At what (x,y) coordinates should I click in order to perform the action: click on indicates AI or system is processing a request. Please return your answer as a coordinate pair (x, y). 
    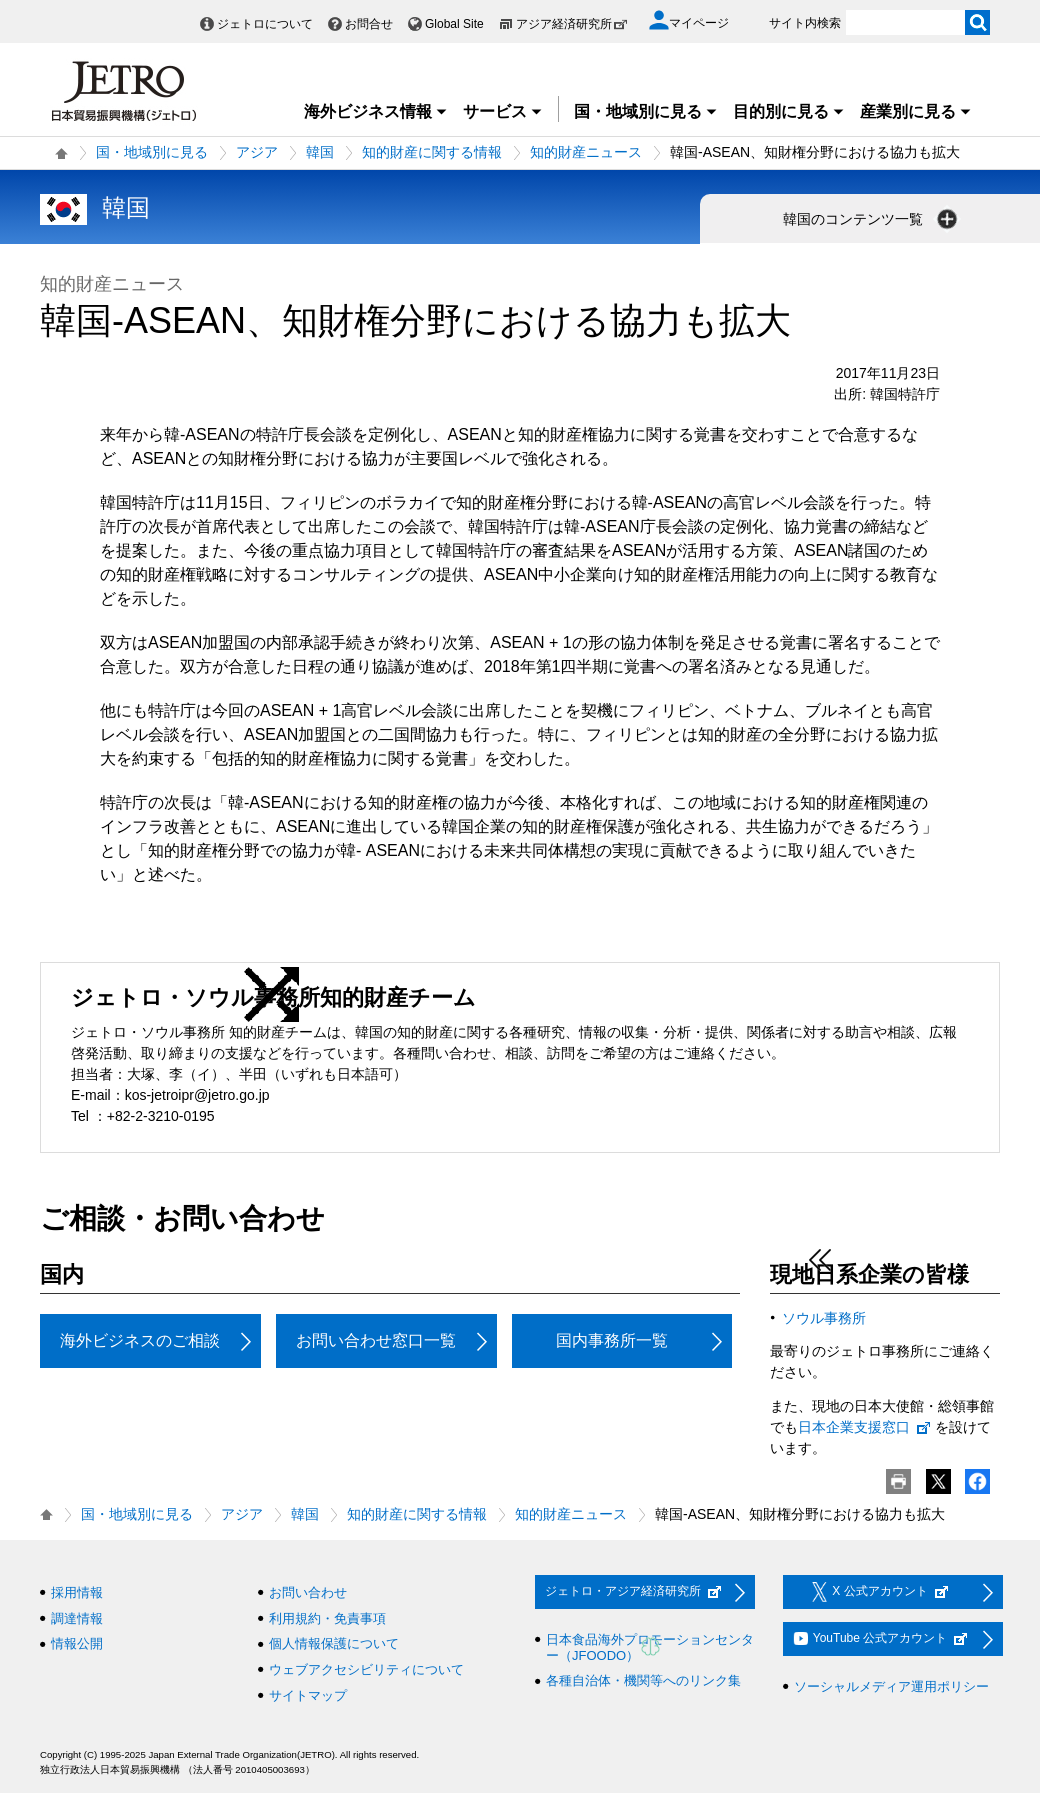
    Looking at the image, I should click on (650, 1646).